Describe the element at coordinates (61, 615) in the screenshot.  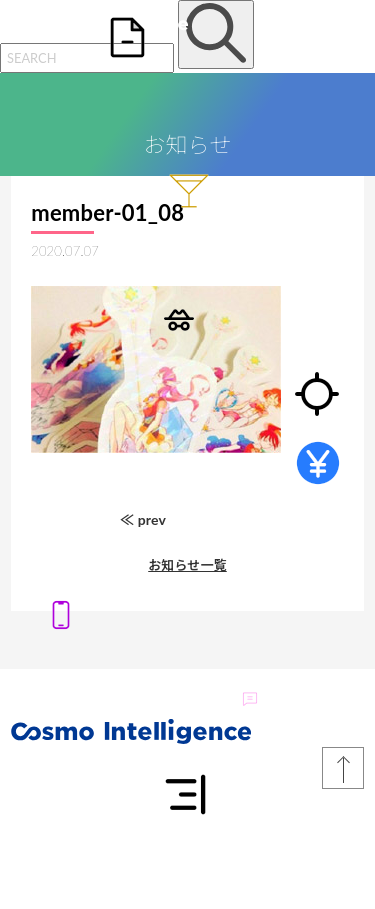
I see `access mobile device settings` at that location.